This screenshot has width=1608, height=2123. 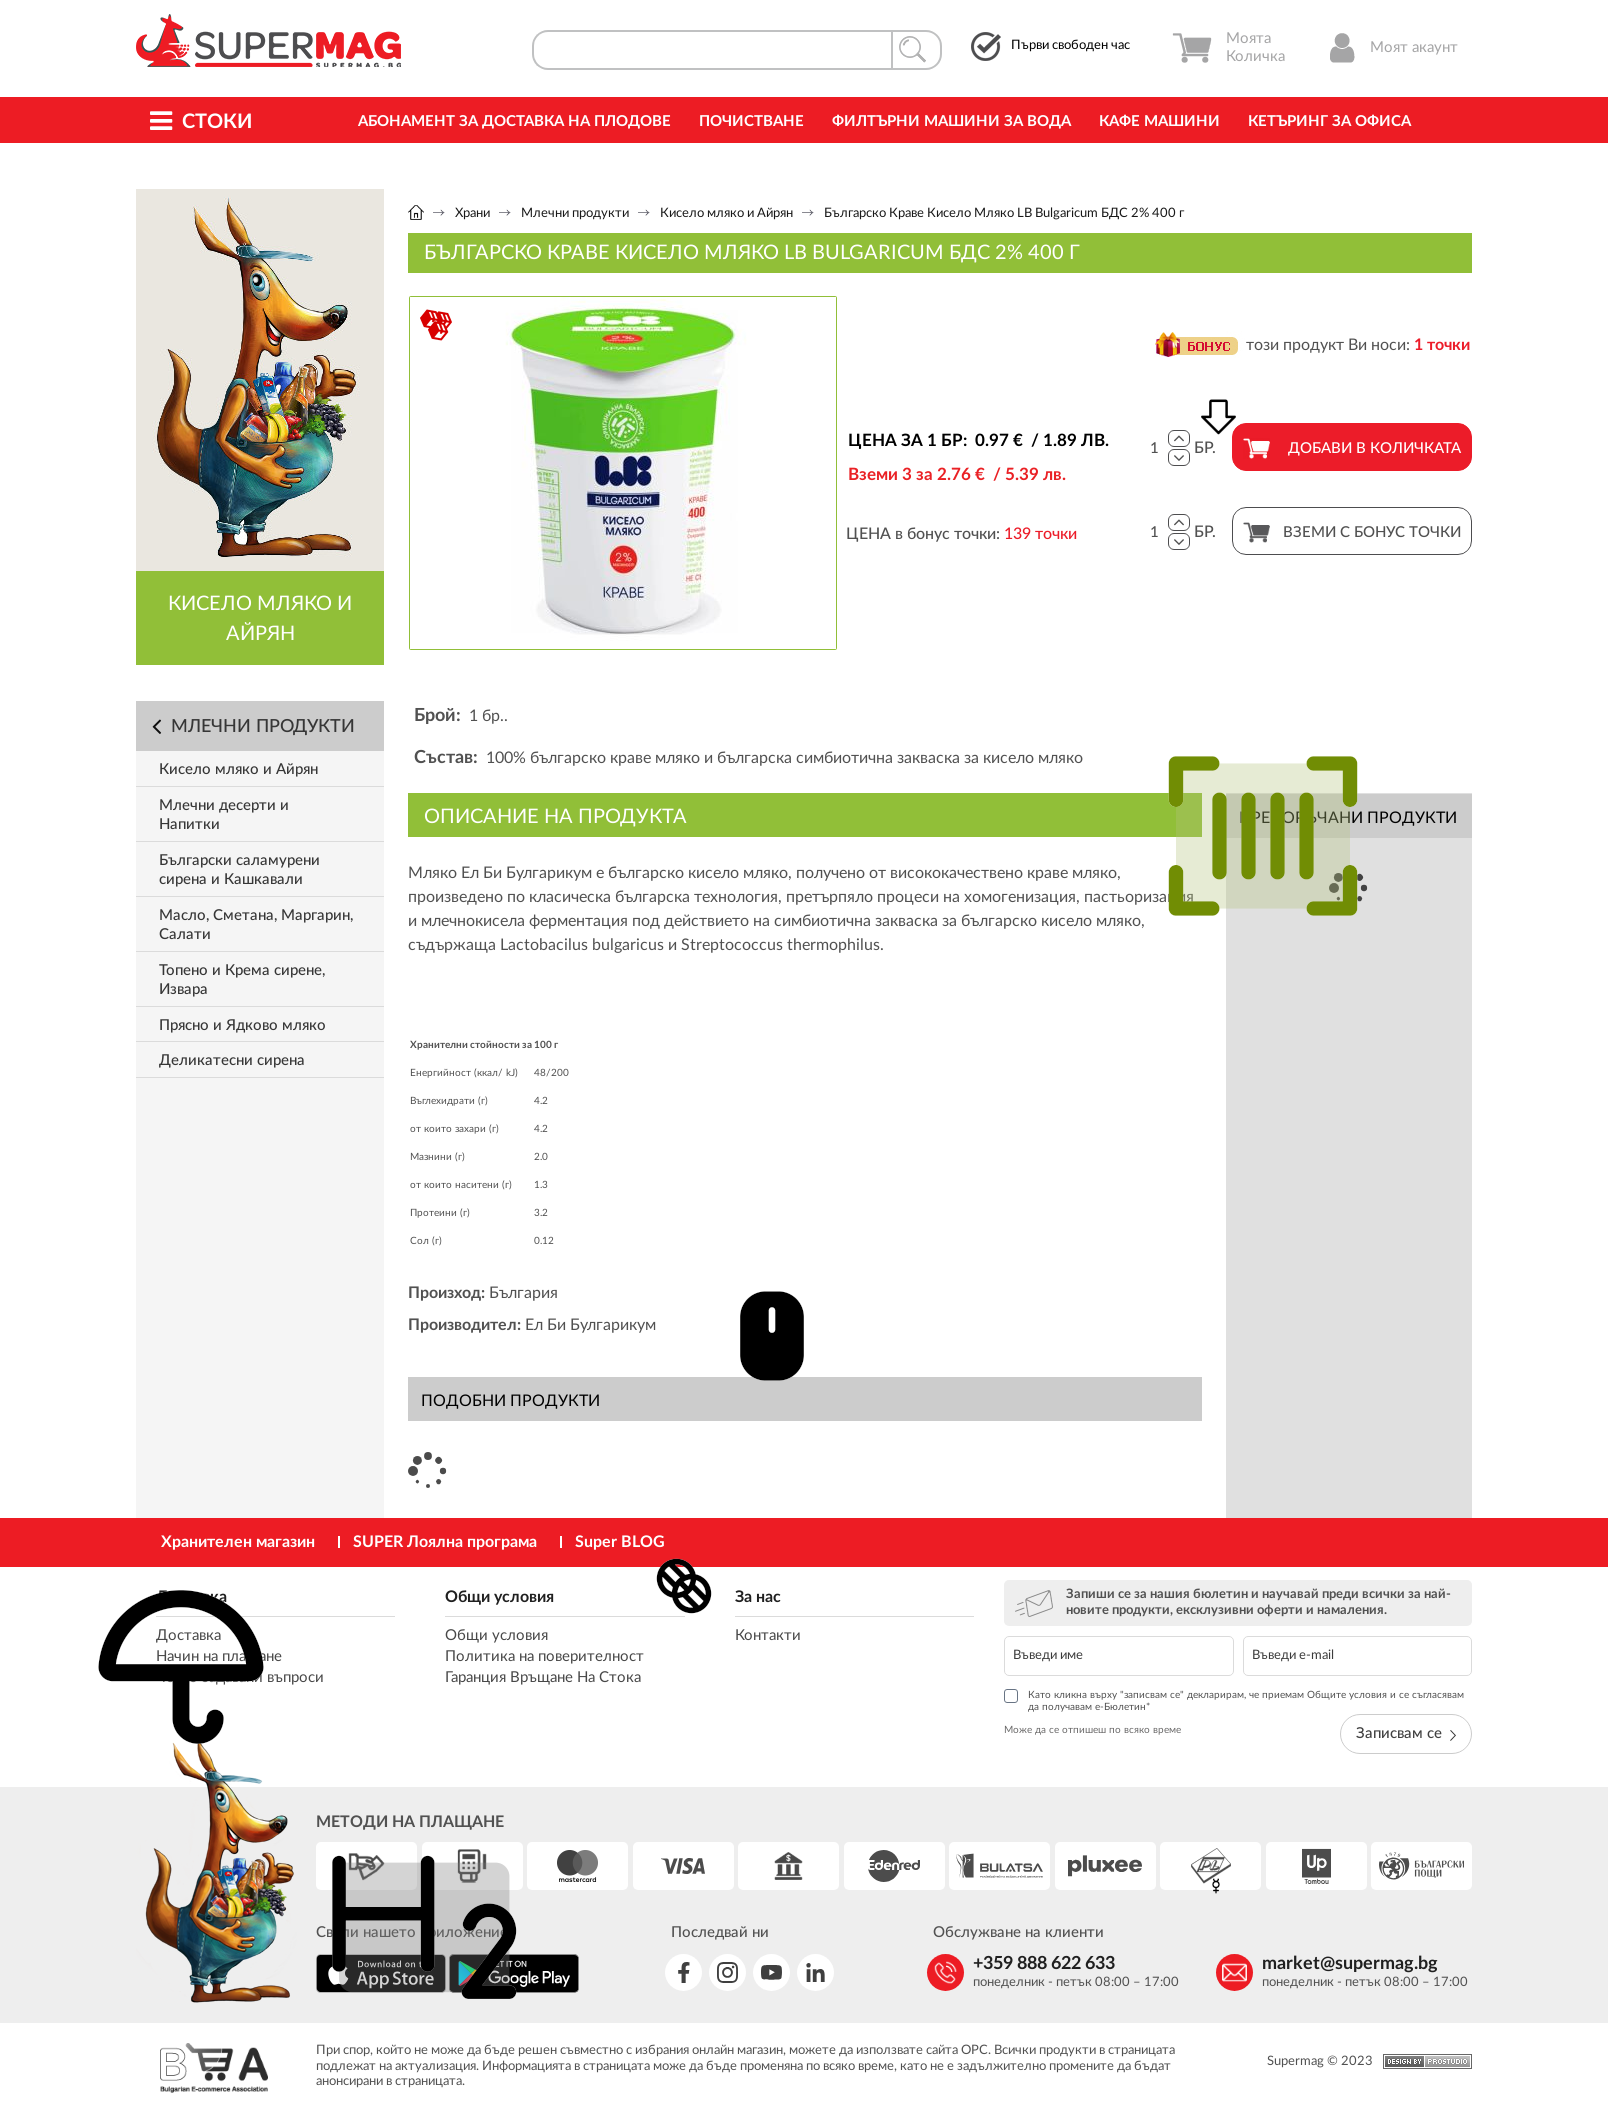 What do you see at coordinates (181, 1667) in the screenshot?
I see `indicates weather protection or rain forecast` at bounding box center [181, 1667].